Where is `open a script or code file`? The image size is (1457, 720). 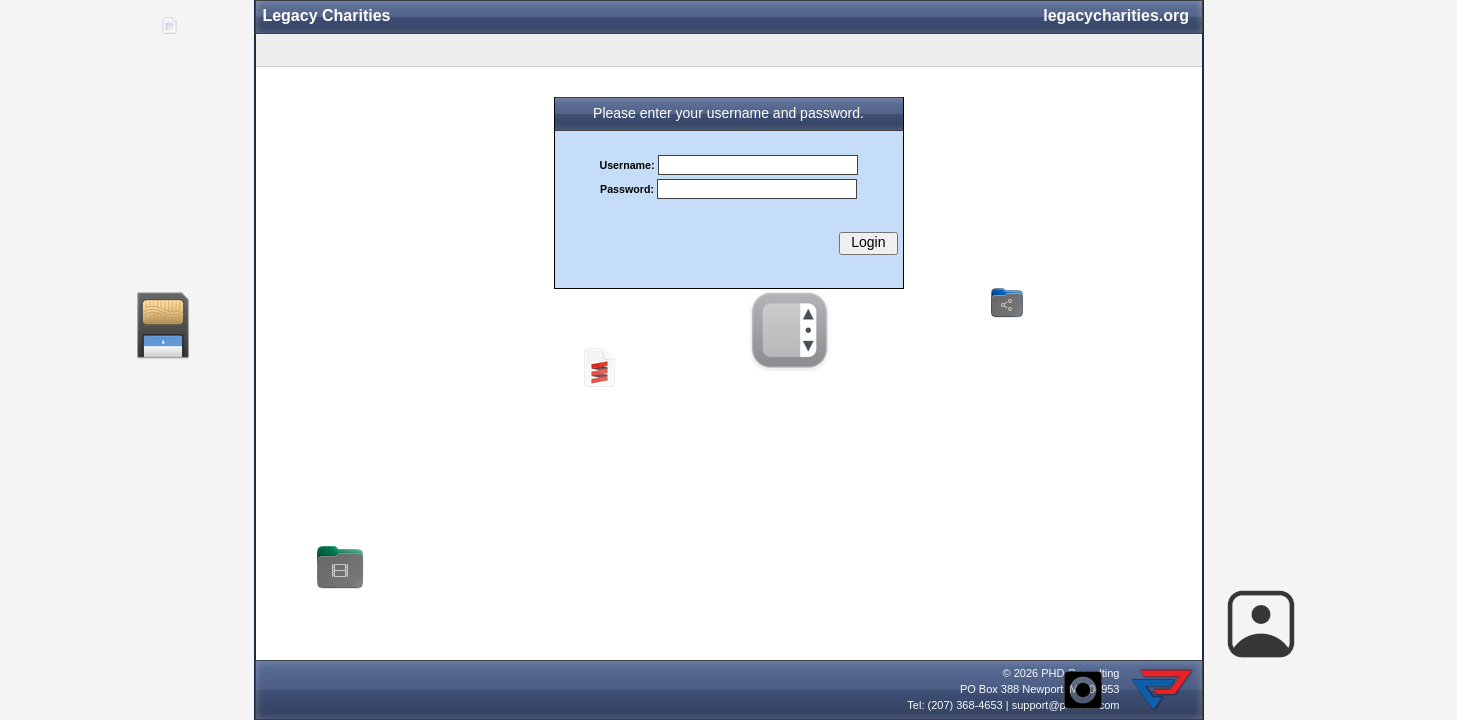
open a script or code file is located at coordinates (169, 25).